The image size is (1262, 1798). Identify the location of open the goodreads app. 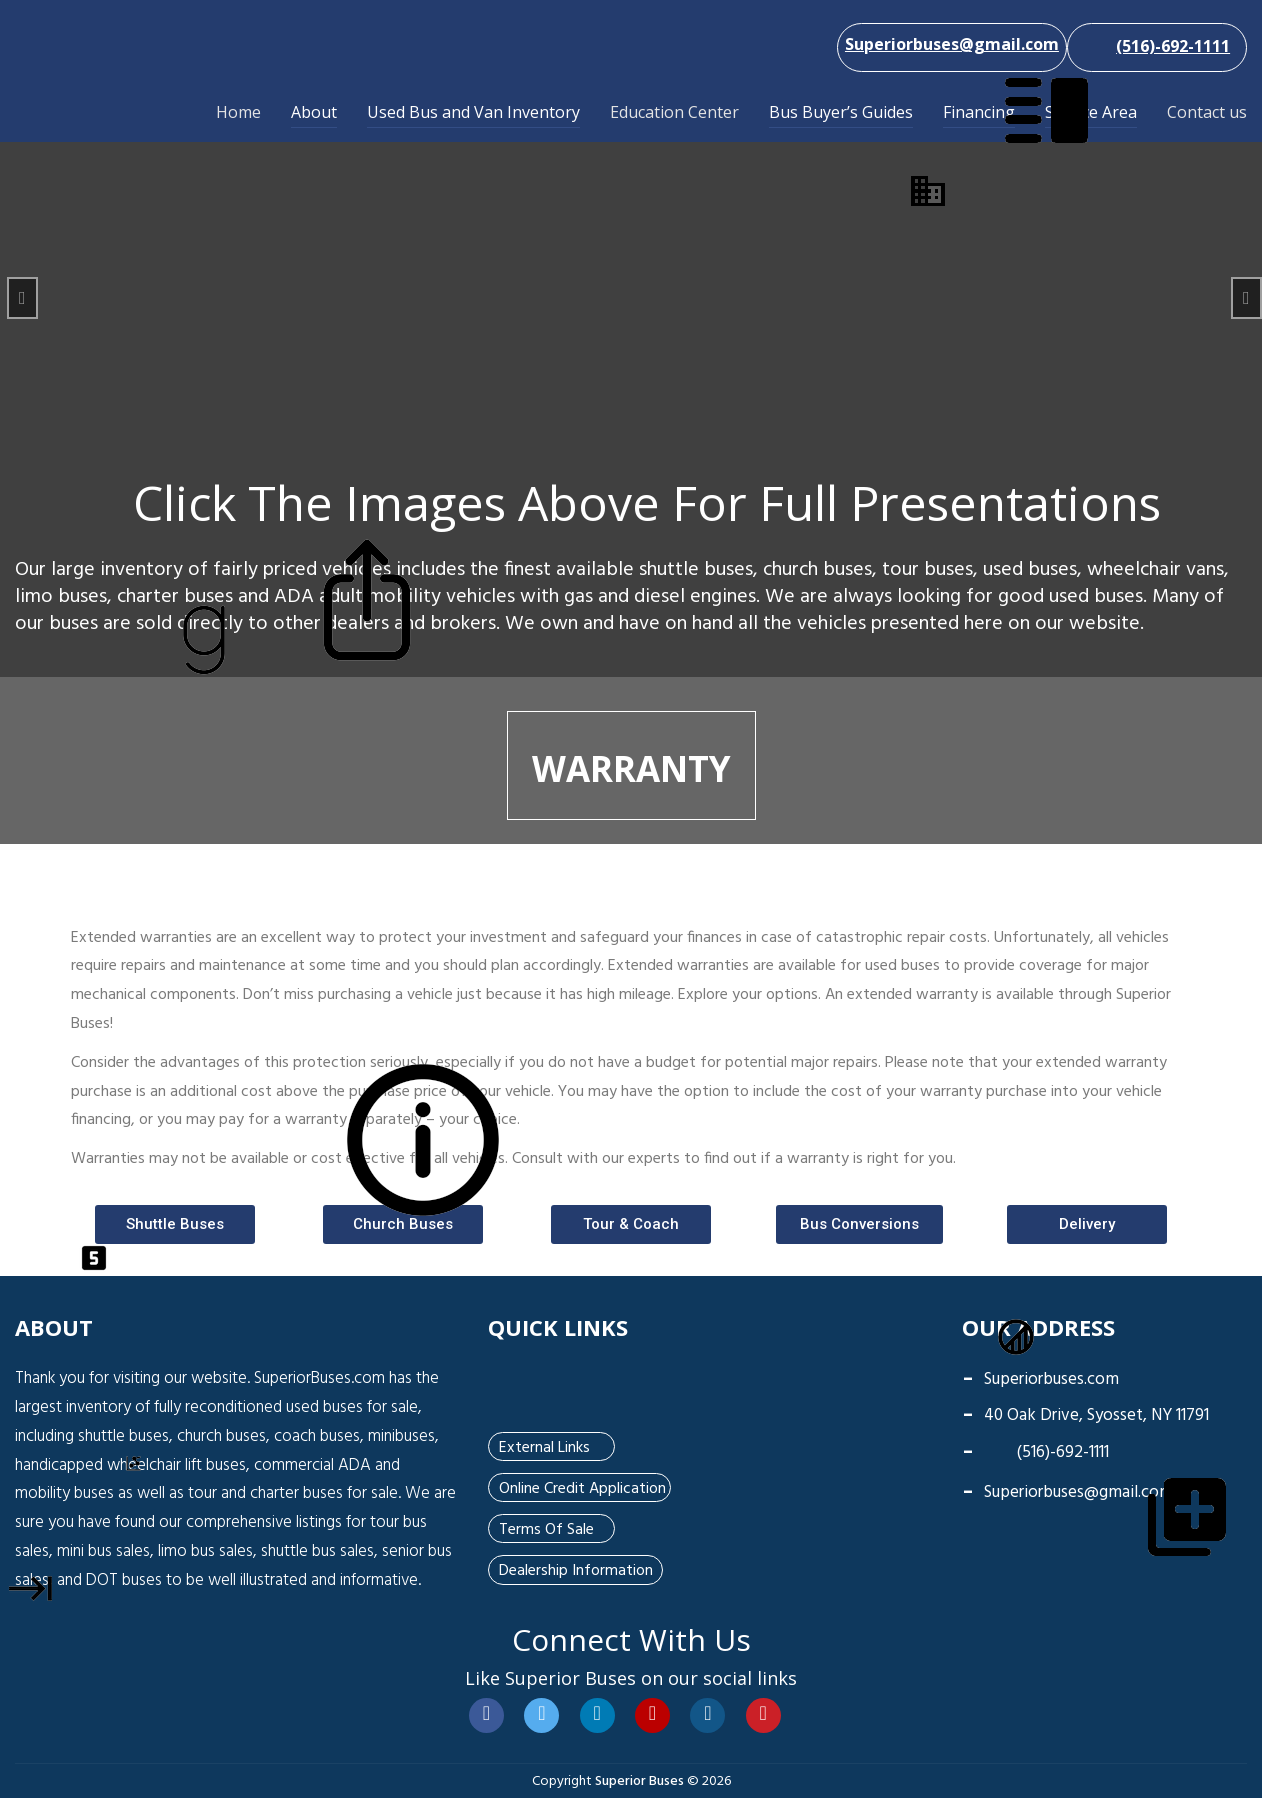
(204, 640).